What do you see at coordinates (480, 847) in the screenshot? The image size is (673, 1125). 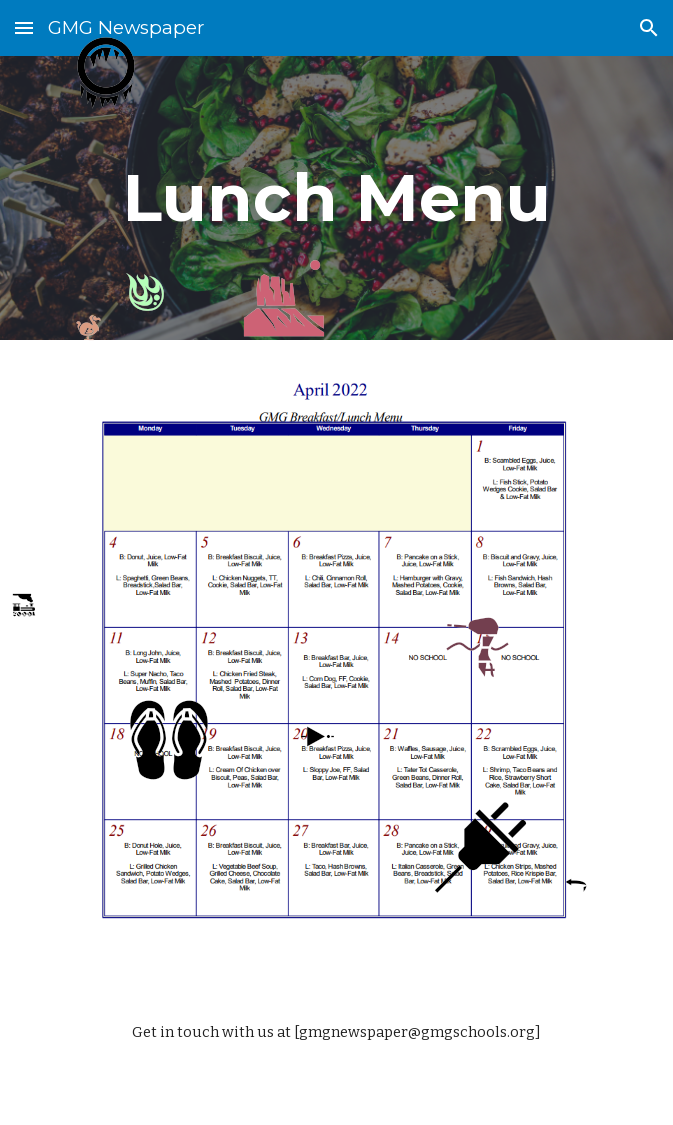 I see `connect to a power source` at bounding box center [480, 847].